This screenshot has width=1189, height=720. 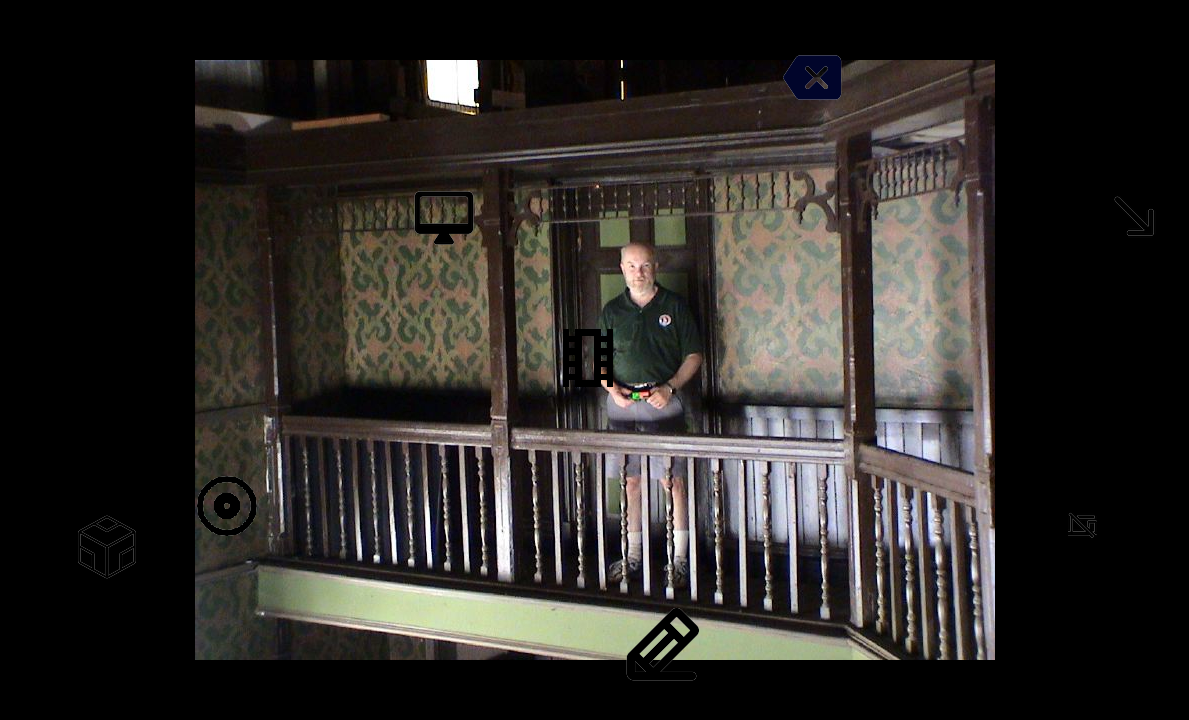 I want to click on device connection unavailable or disabled, so click(x=1082, y=525).